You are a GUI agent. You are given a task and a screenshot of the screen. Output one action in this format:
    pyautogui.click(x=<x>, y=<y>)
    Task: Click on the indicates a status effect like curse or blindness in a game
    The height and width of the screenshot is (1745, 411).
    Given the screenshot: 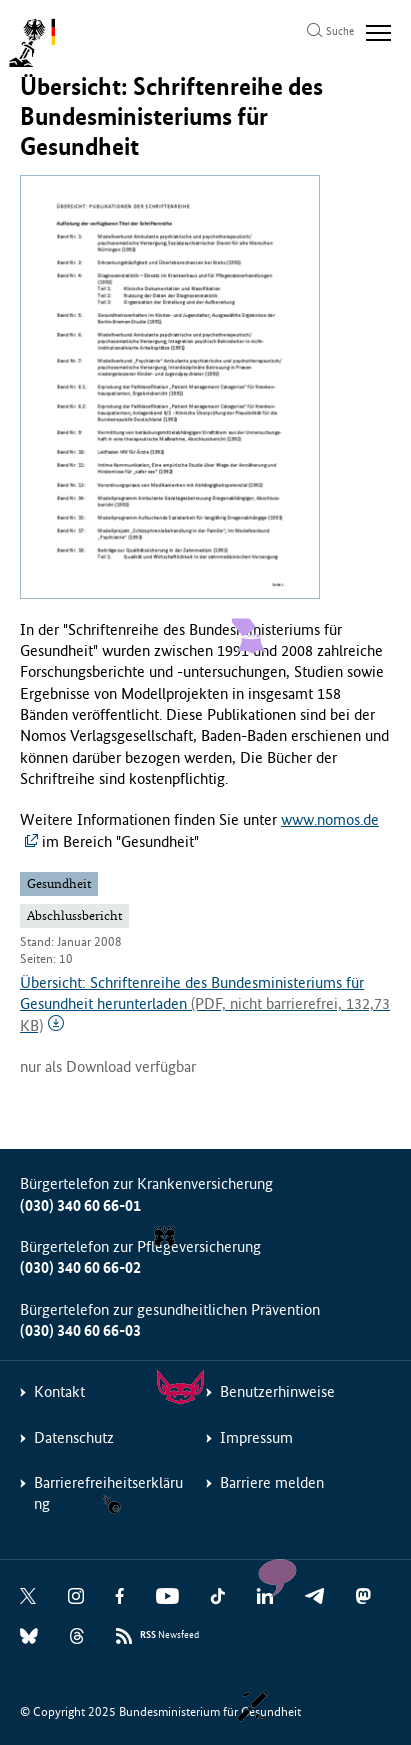 What is the action you would take?
    pyautogui.click(x=111, y=1504)
    